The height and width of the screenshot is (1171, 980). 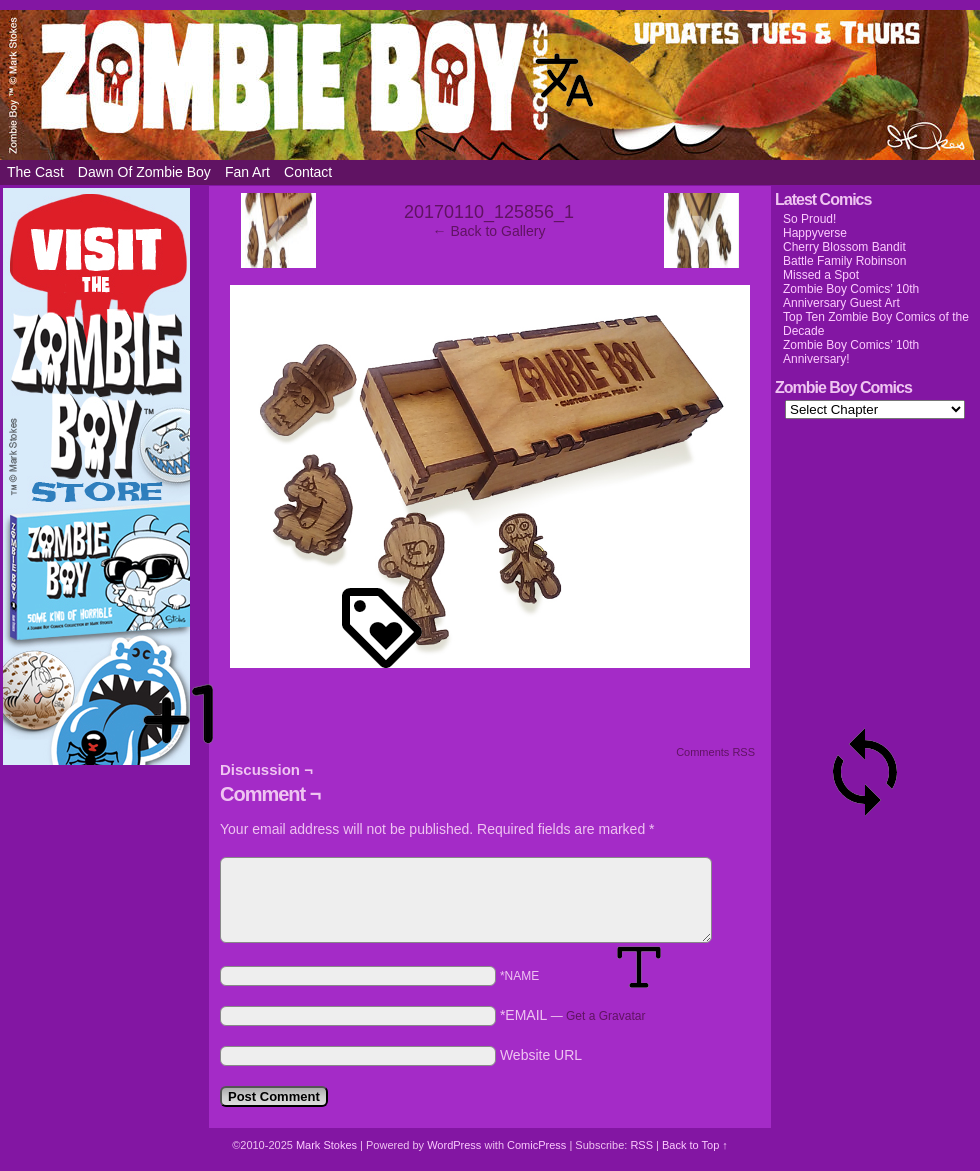 I want to click on view loyalty rewards or points, so click(x=382, y=628).